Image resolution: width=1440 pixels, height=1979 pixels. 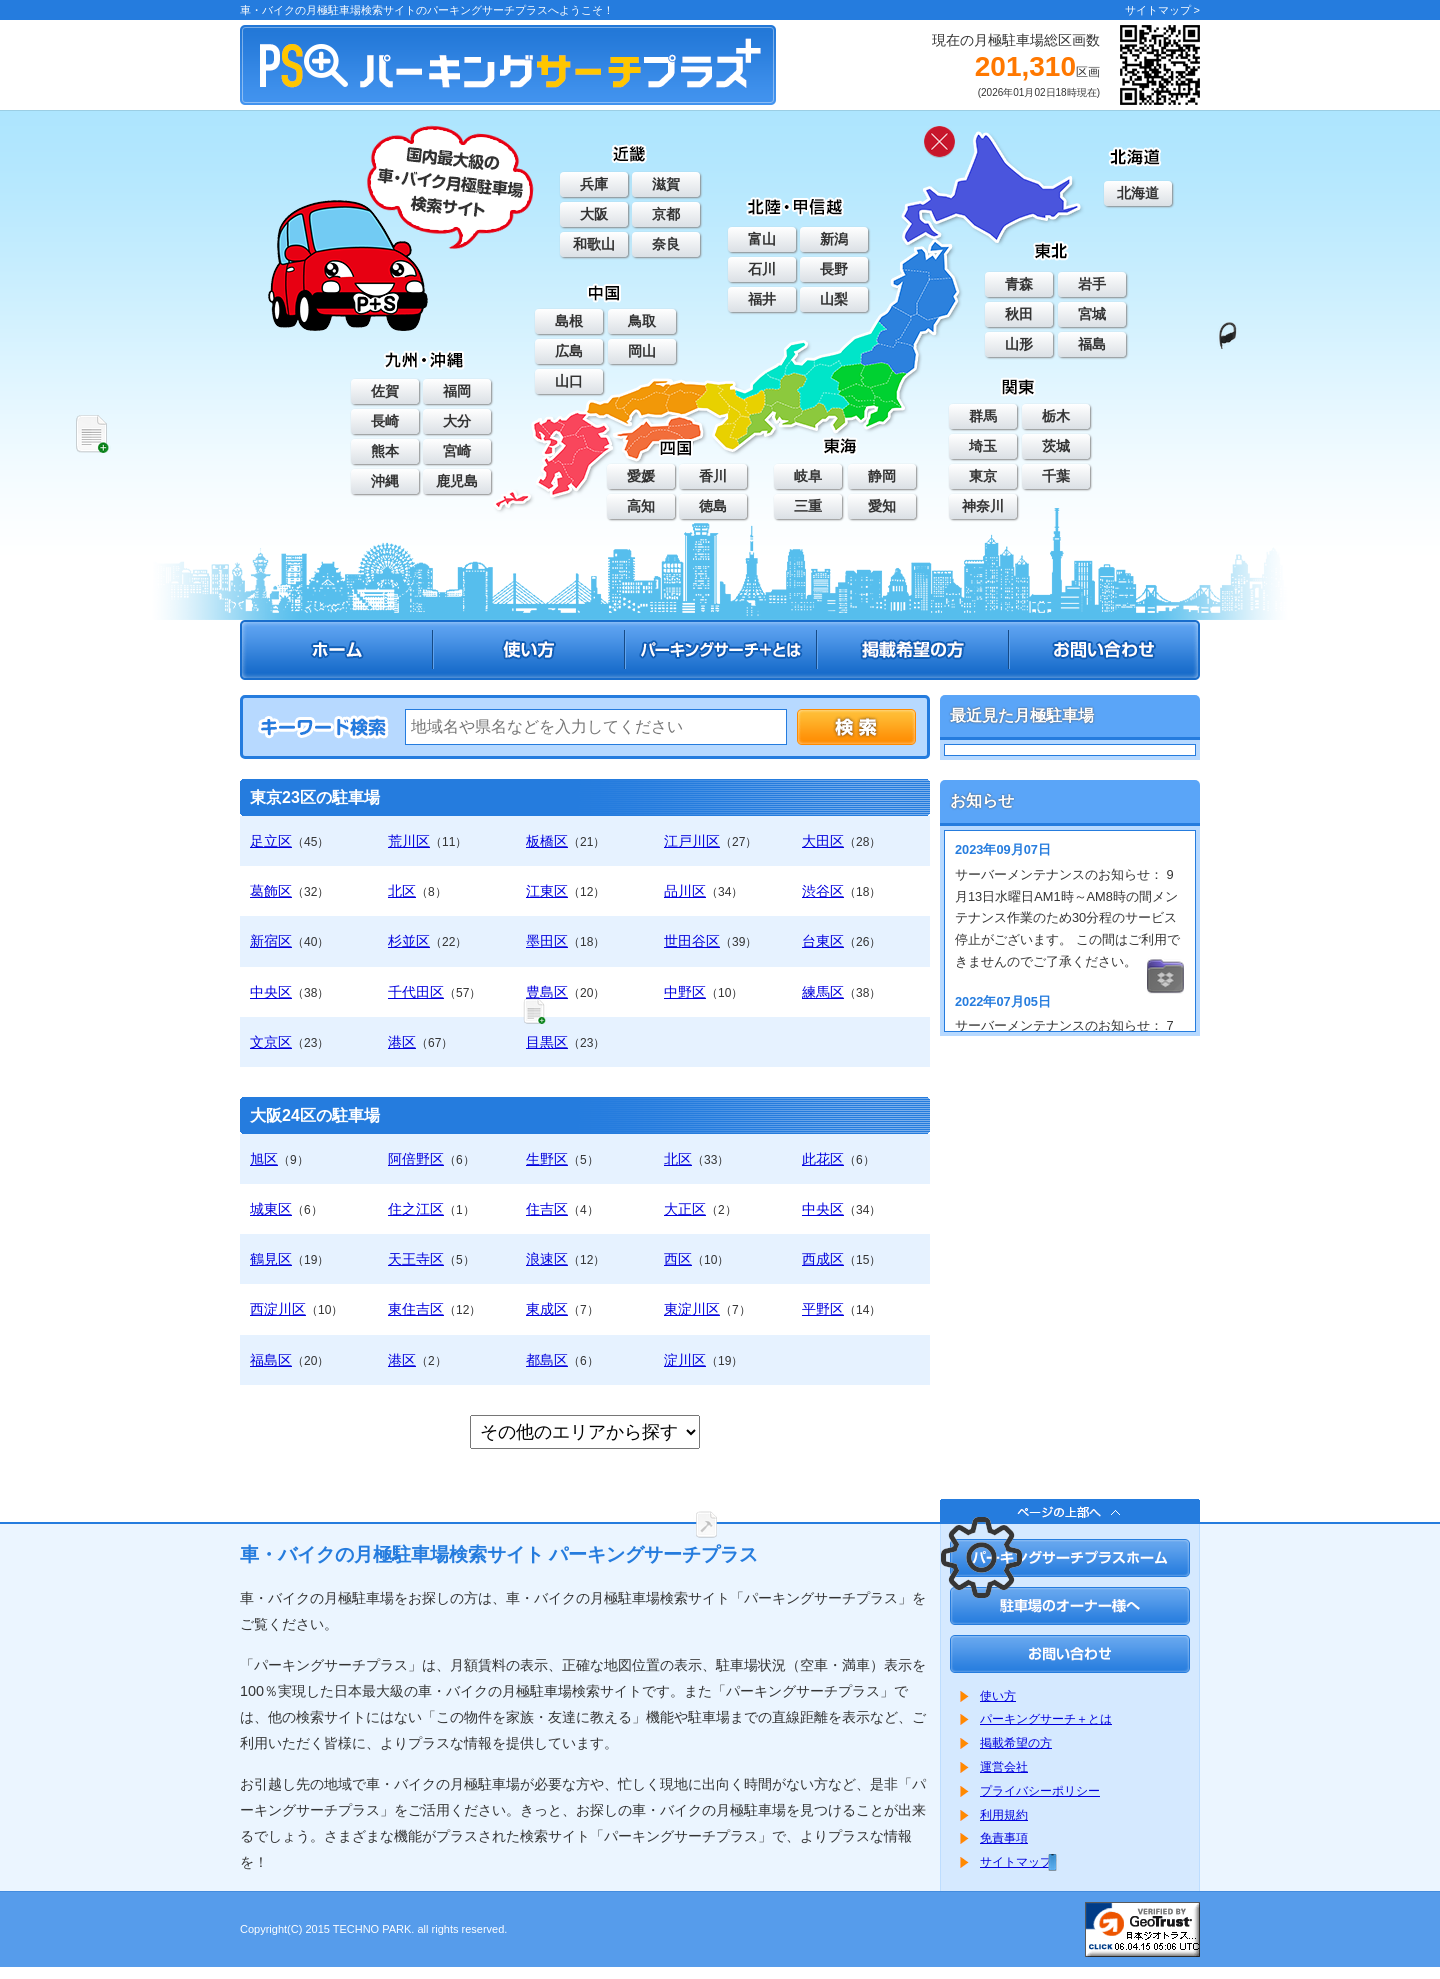 What do you see at coordinates (1052, 1862) in the screenshot?
I see `iPhone 16 Pro device icon` at bounding box center [1052, 1862].